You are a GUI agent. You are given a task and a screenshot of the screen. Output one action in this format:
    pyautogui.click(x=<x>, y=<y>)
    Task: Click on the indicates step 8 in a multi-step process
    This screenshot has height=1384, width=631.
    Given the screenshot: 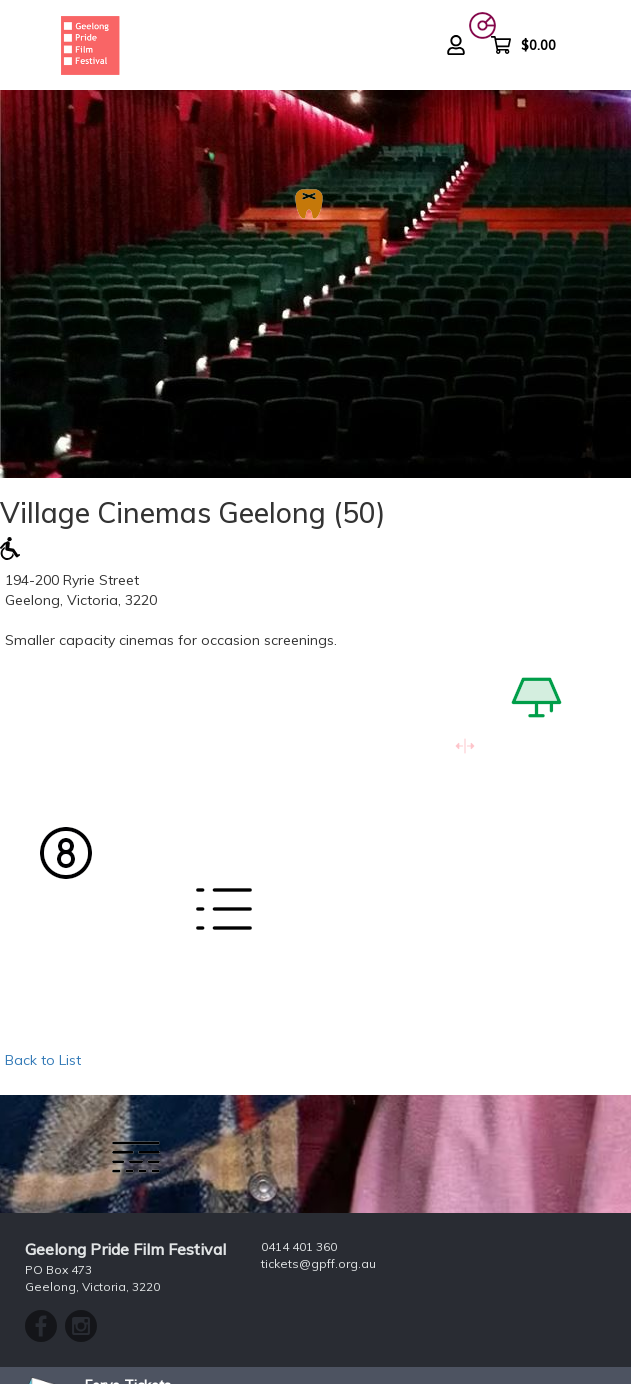 What is the action you would take?
    pyautogui.click(x=66, y=853)
    